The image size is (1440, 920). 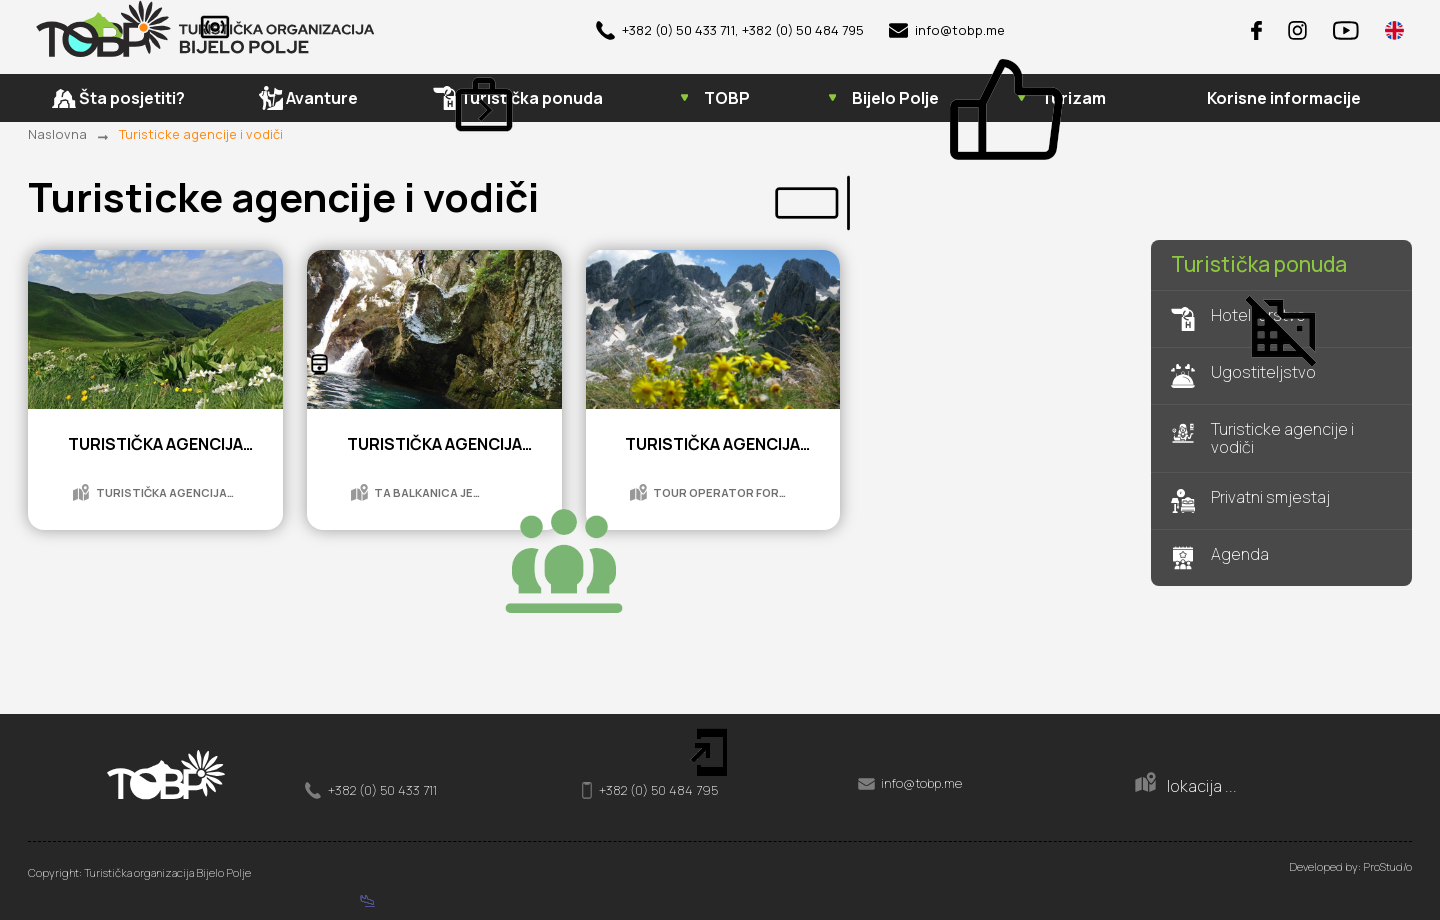 I want to click on align content to the right, so click(x=814, y=203).